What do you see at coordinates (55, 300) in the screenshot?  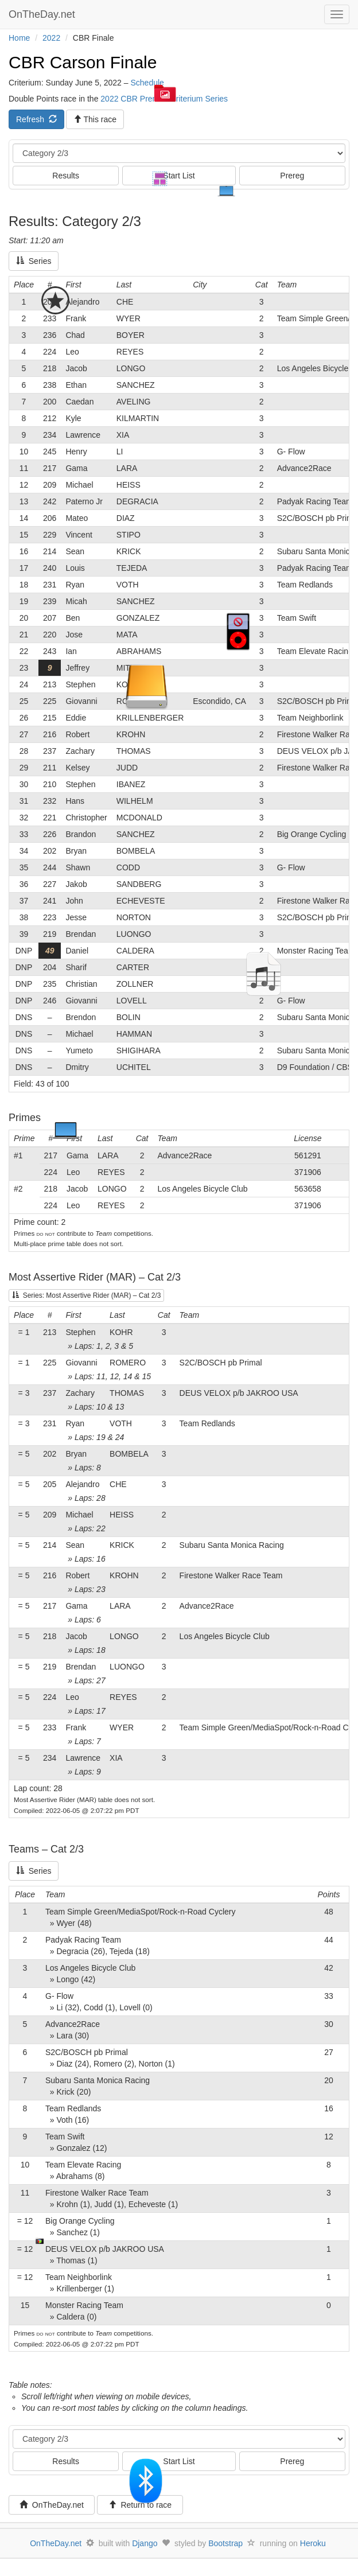 I see `set default applications for file types` at bounding box center [55, 300].